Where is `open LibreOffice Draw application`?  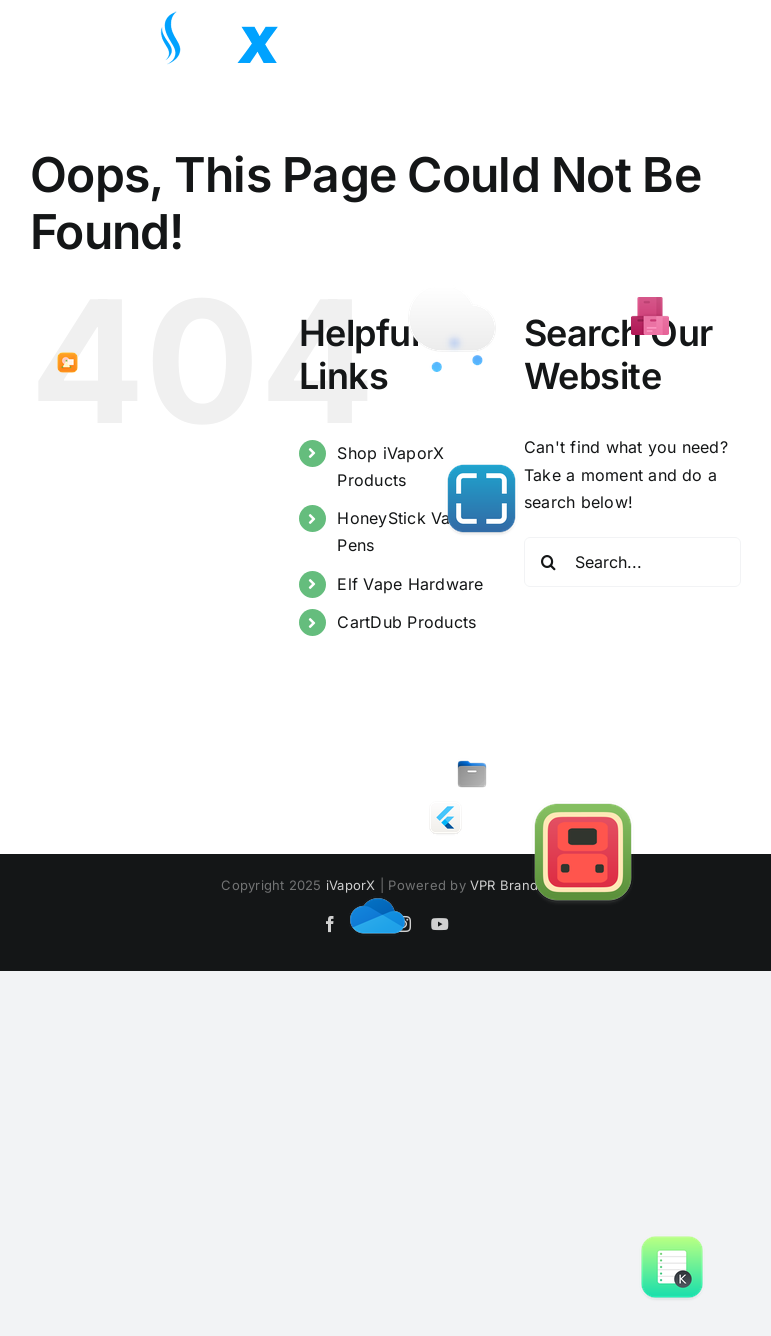
open LibreOffice Draw application is located at coordinates (67, 362).